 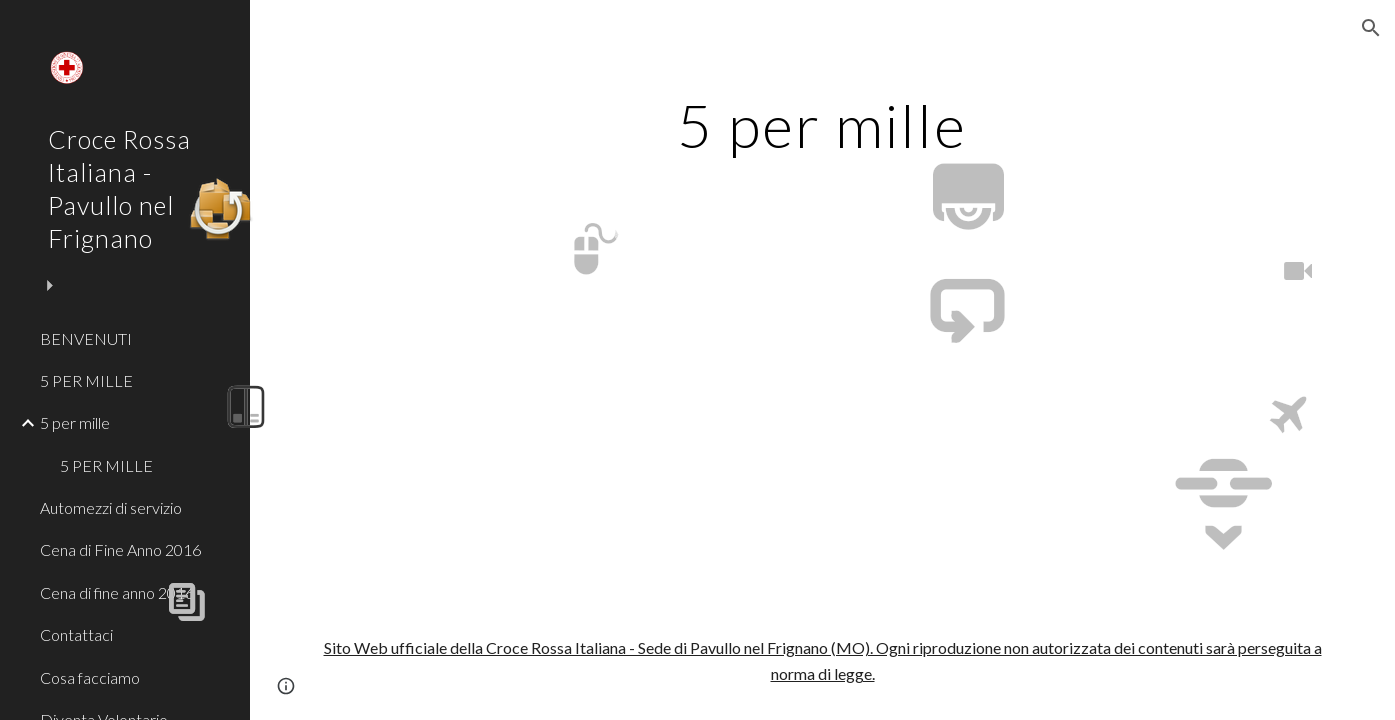 What do you see at coordinates (1298, 270) in the screenshot?
I see `access video files or library` at bounding box center [1298, 270].